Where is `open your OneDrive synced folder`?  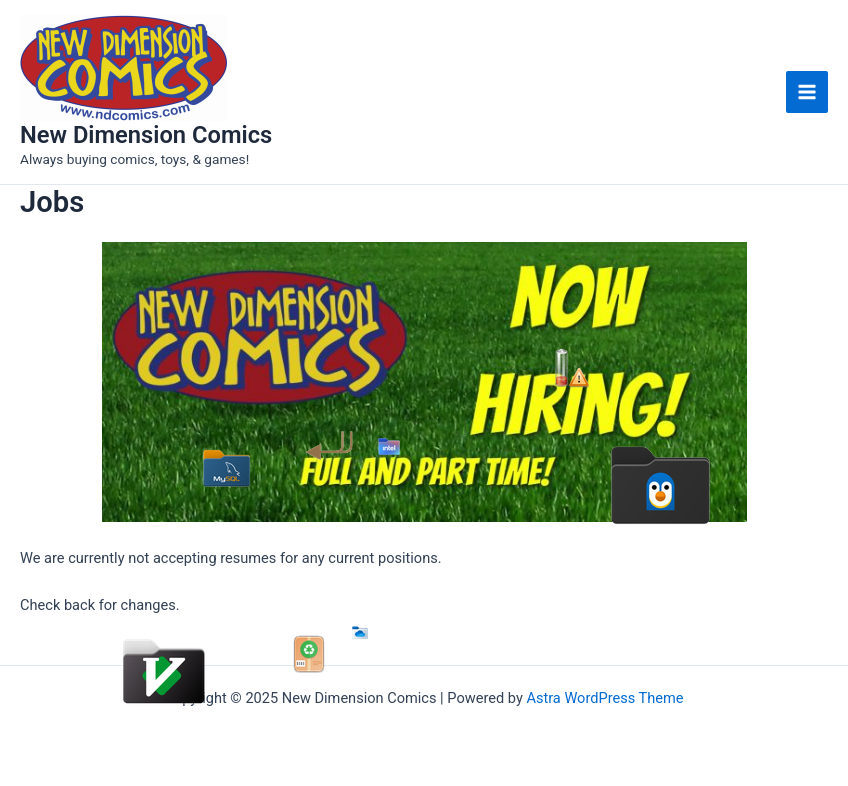 open your OneDrive synced folder is located at coordinates (360, 633).